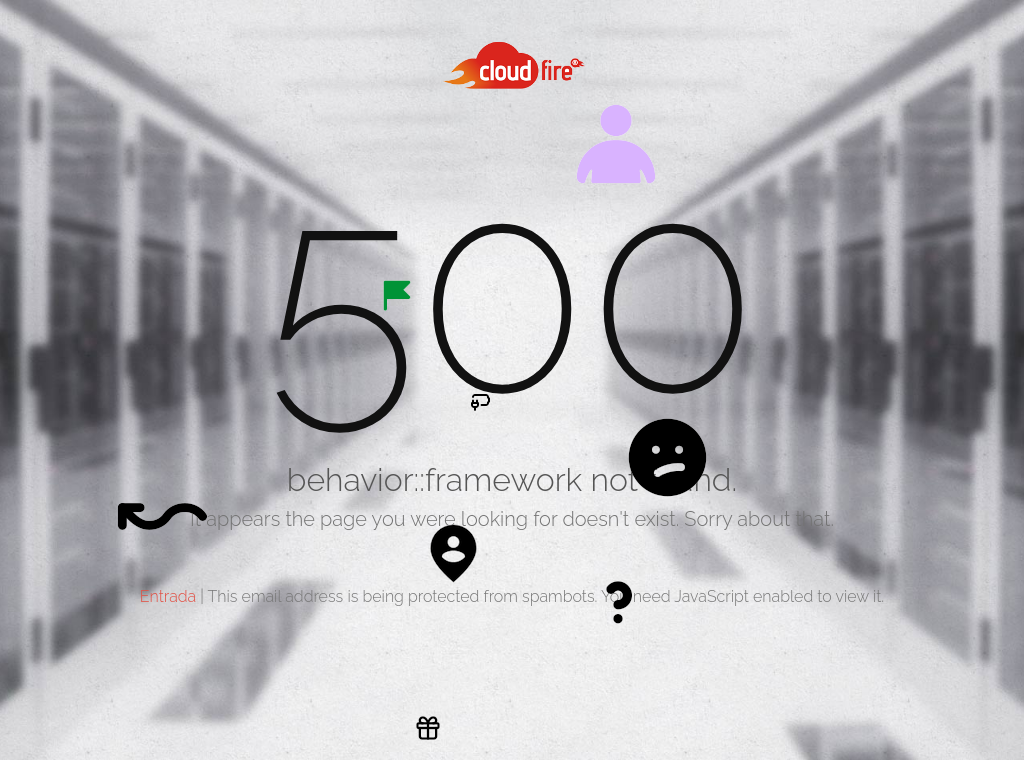 This screenshot has height=760, width=1024. What do you see at coordinates (667, 457) in the screenshot?
I see `indicates a confused or uncertain state` at bounding box center [667, 457].